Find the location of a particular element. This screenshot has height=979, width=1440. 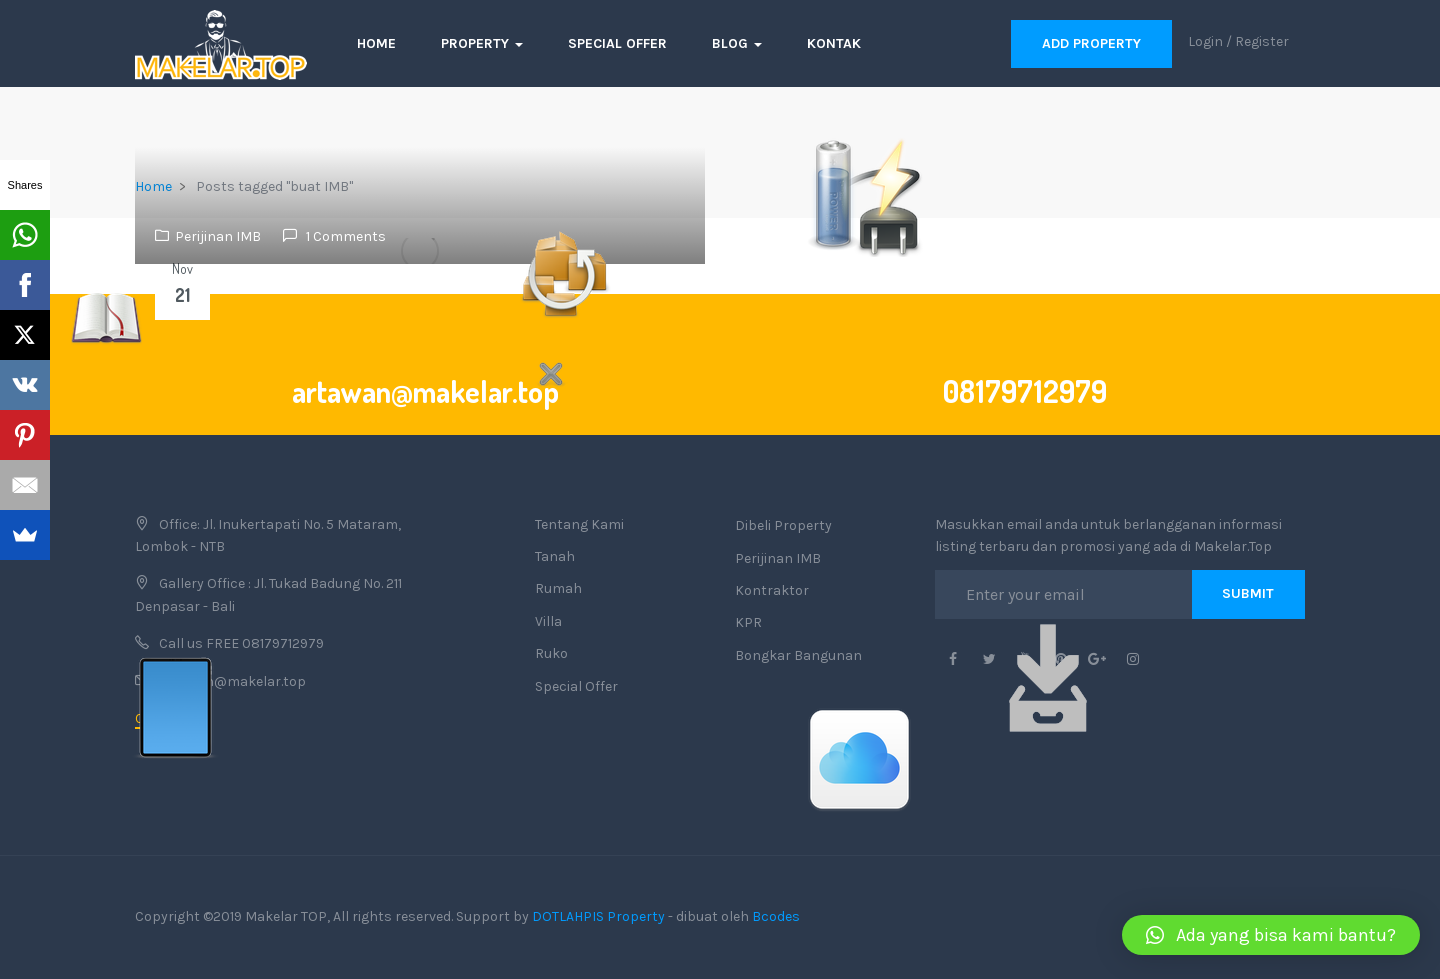

close the current window is located at coordinates (550, 374).